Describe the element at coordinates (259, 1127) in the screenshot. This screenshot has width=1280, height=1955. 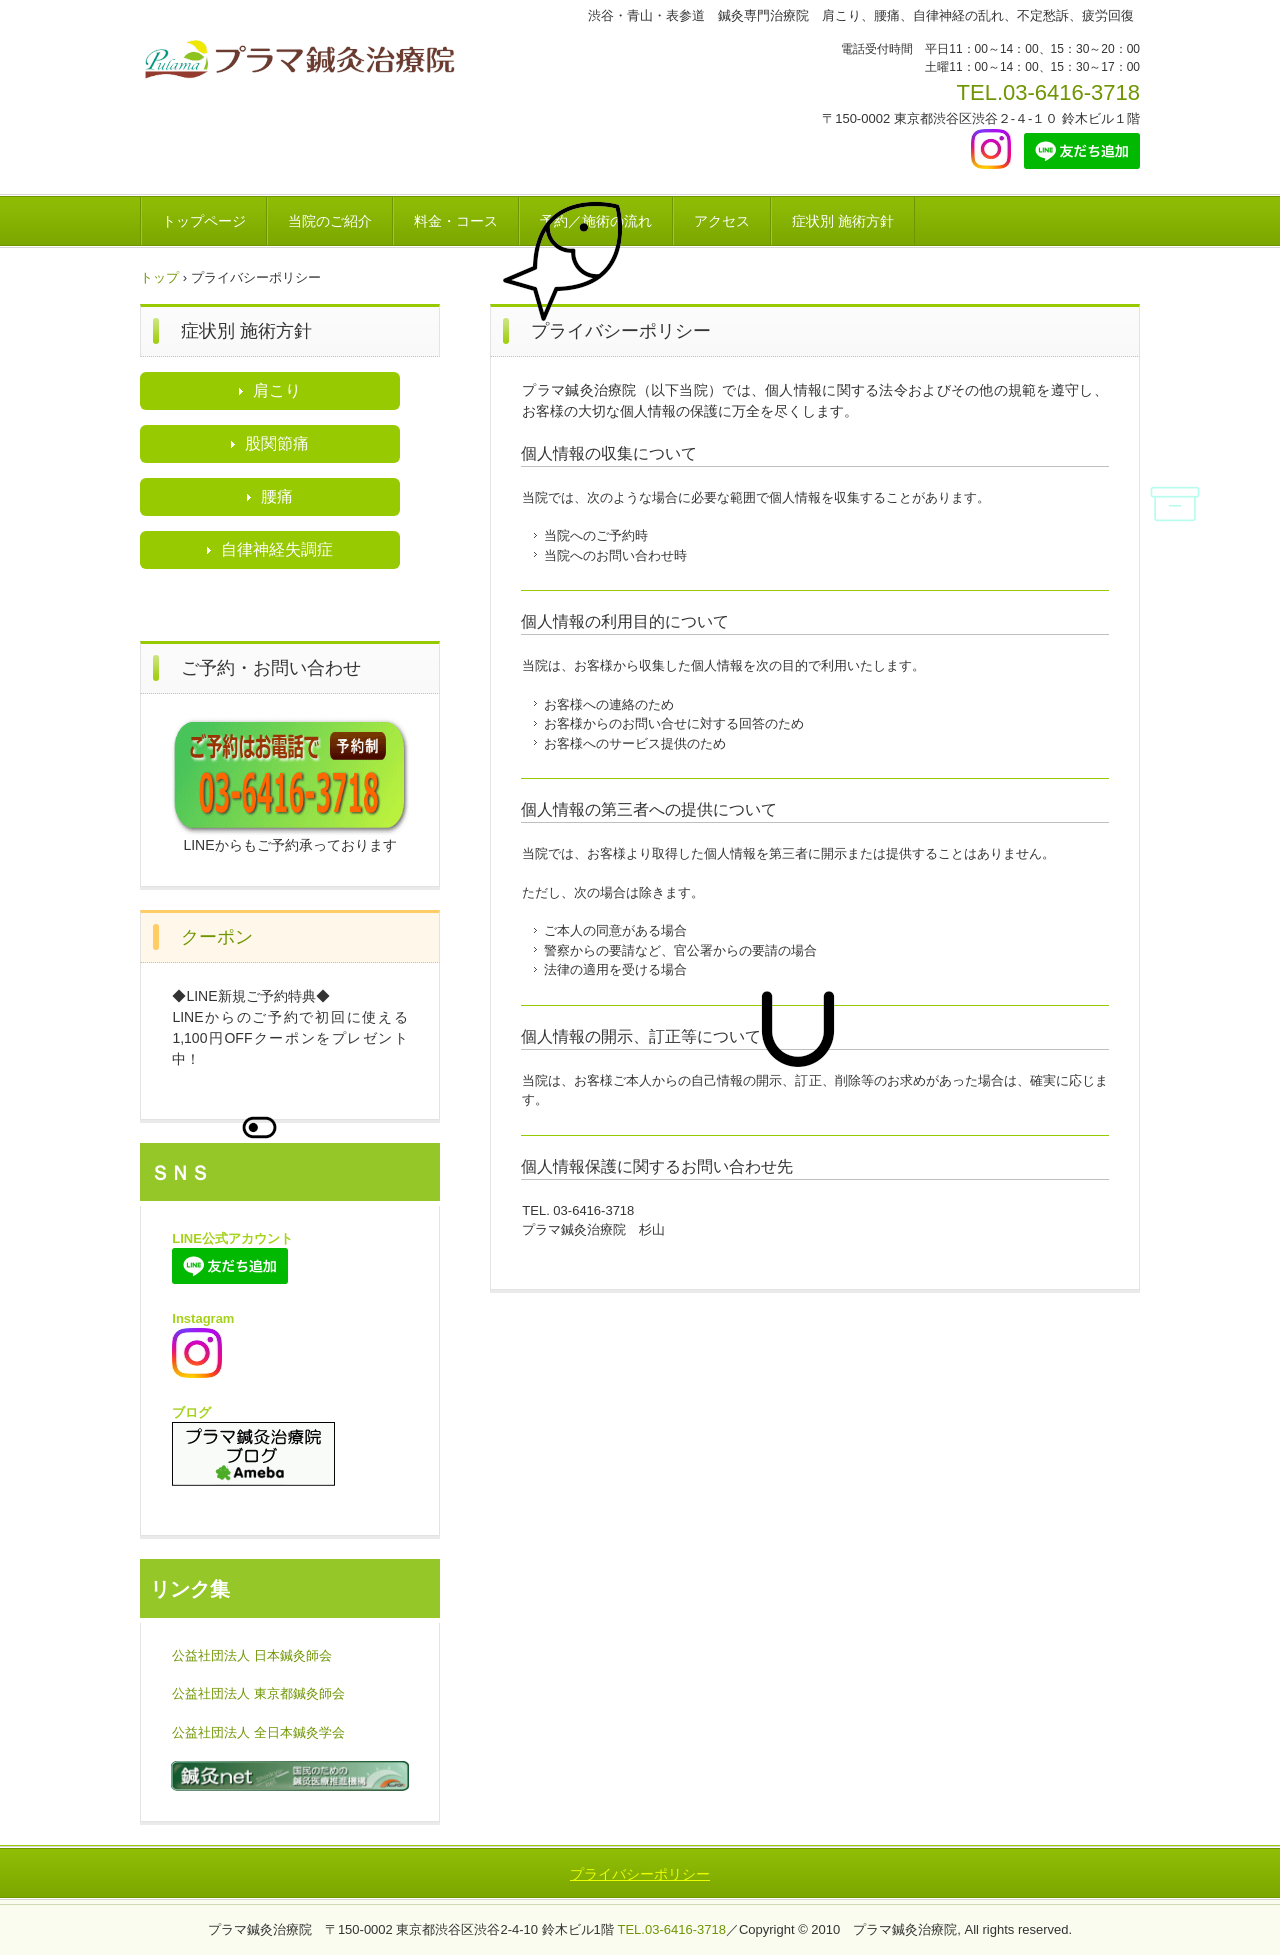
I see `toggle switch in off position` at that location.